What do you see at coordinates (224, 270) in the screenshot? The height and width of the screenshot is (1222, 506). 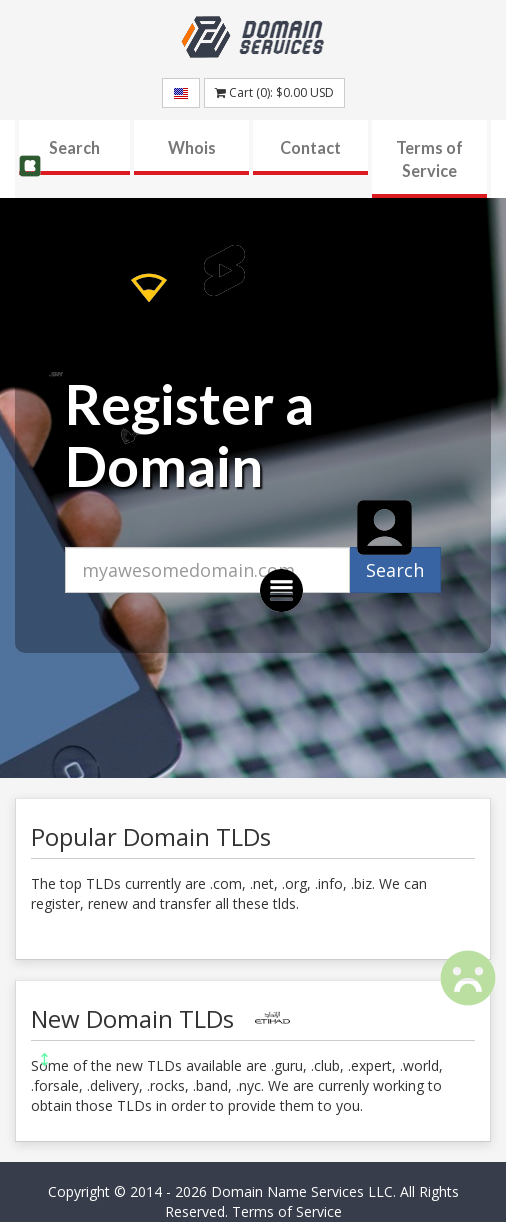 I see `open youtube shorts` at bounding box center [224, 270].